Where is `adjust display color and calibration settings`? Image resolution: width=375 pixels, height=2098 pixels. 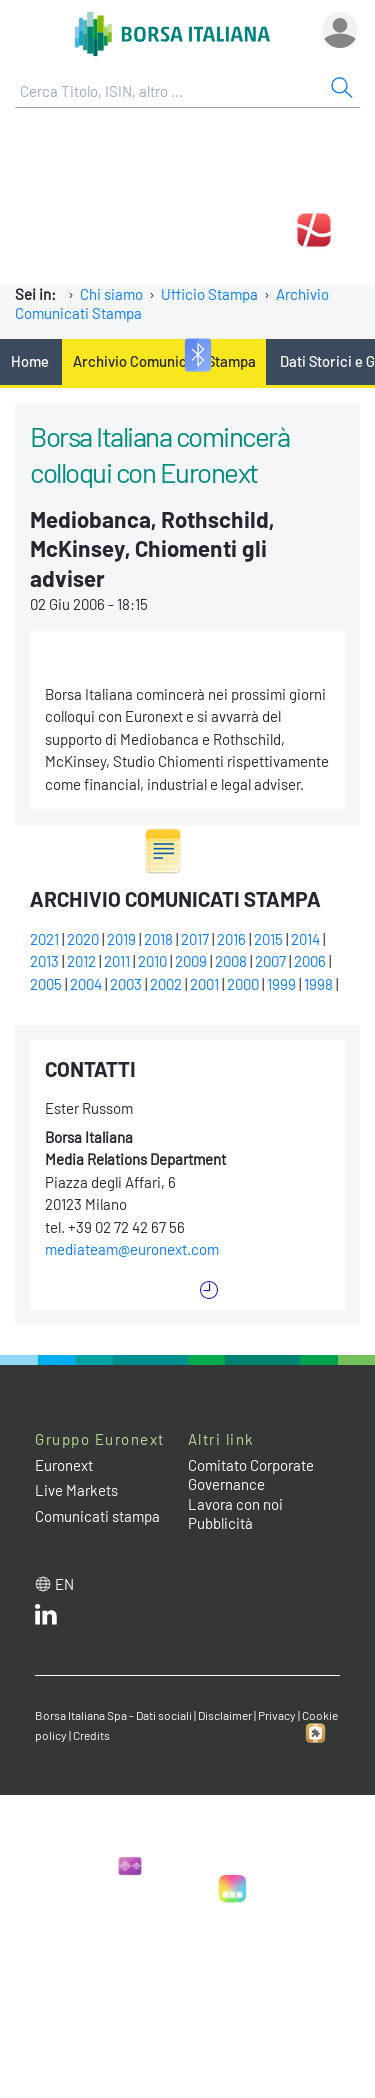 adjust display color and calibration settings is located at coordinates (232, 1888).